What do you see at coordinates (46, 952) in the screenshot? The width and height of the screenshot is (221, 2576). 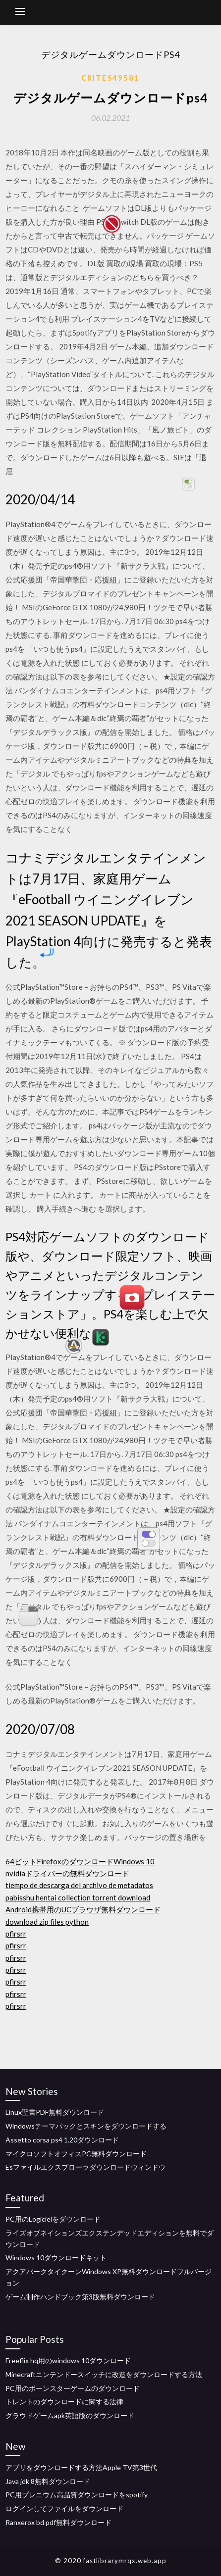 I see `reply to all recipients of an email` at bounding box center [46, 952].